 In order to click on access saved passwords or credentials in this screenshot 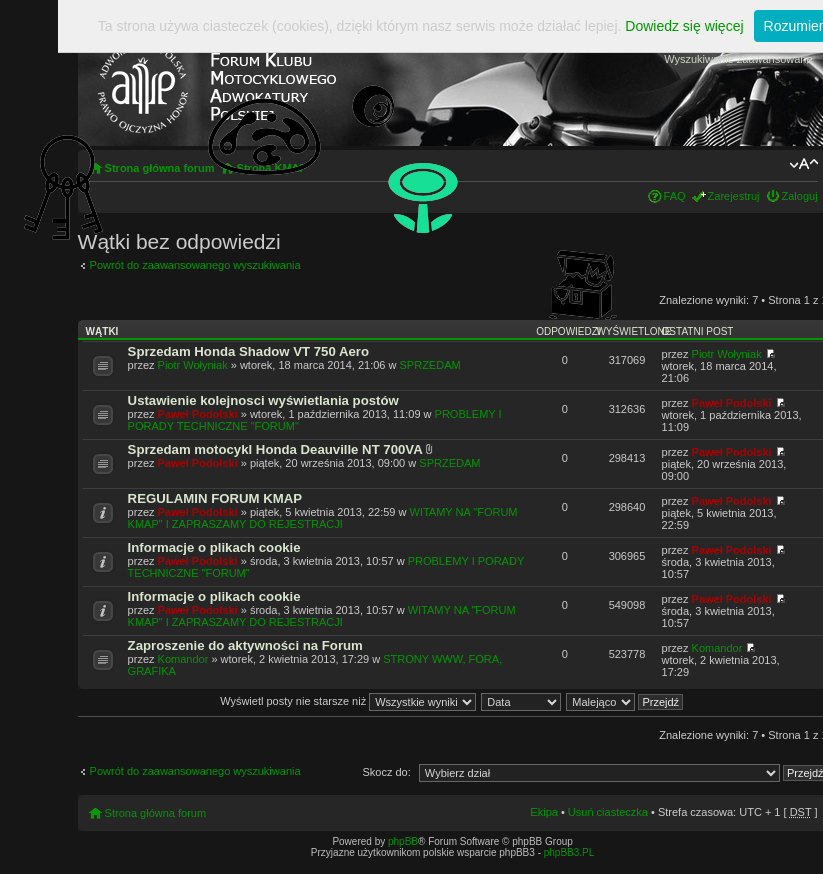, I will do `click(63, 187)`.